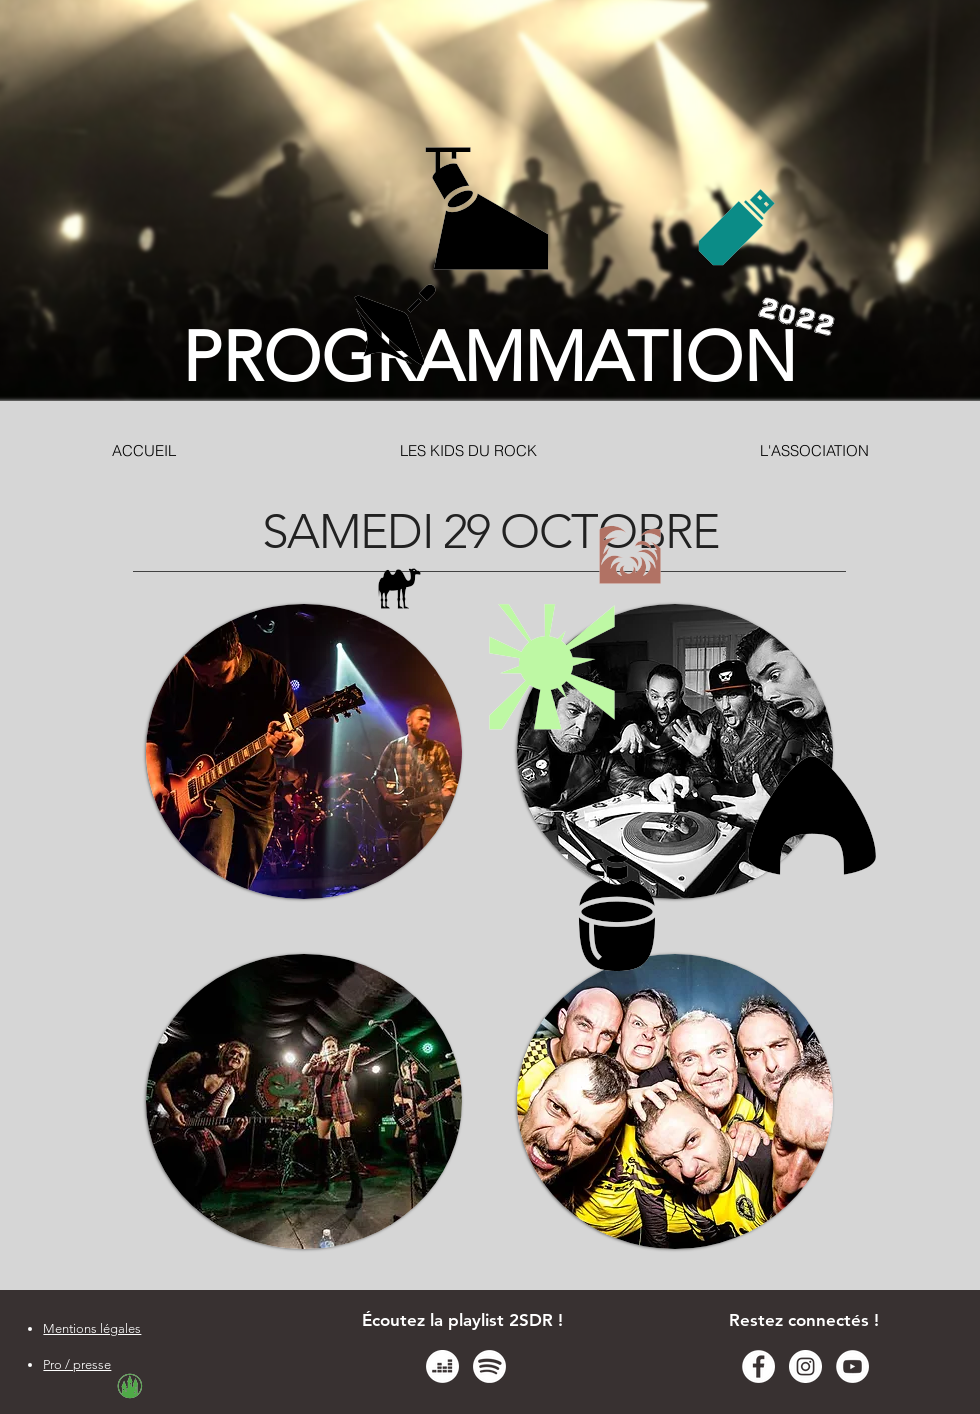  I want to click on access castle or fortress location in game, so click(130, 1386).